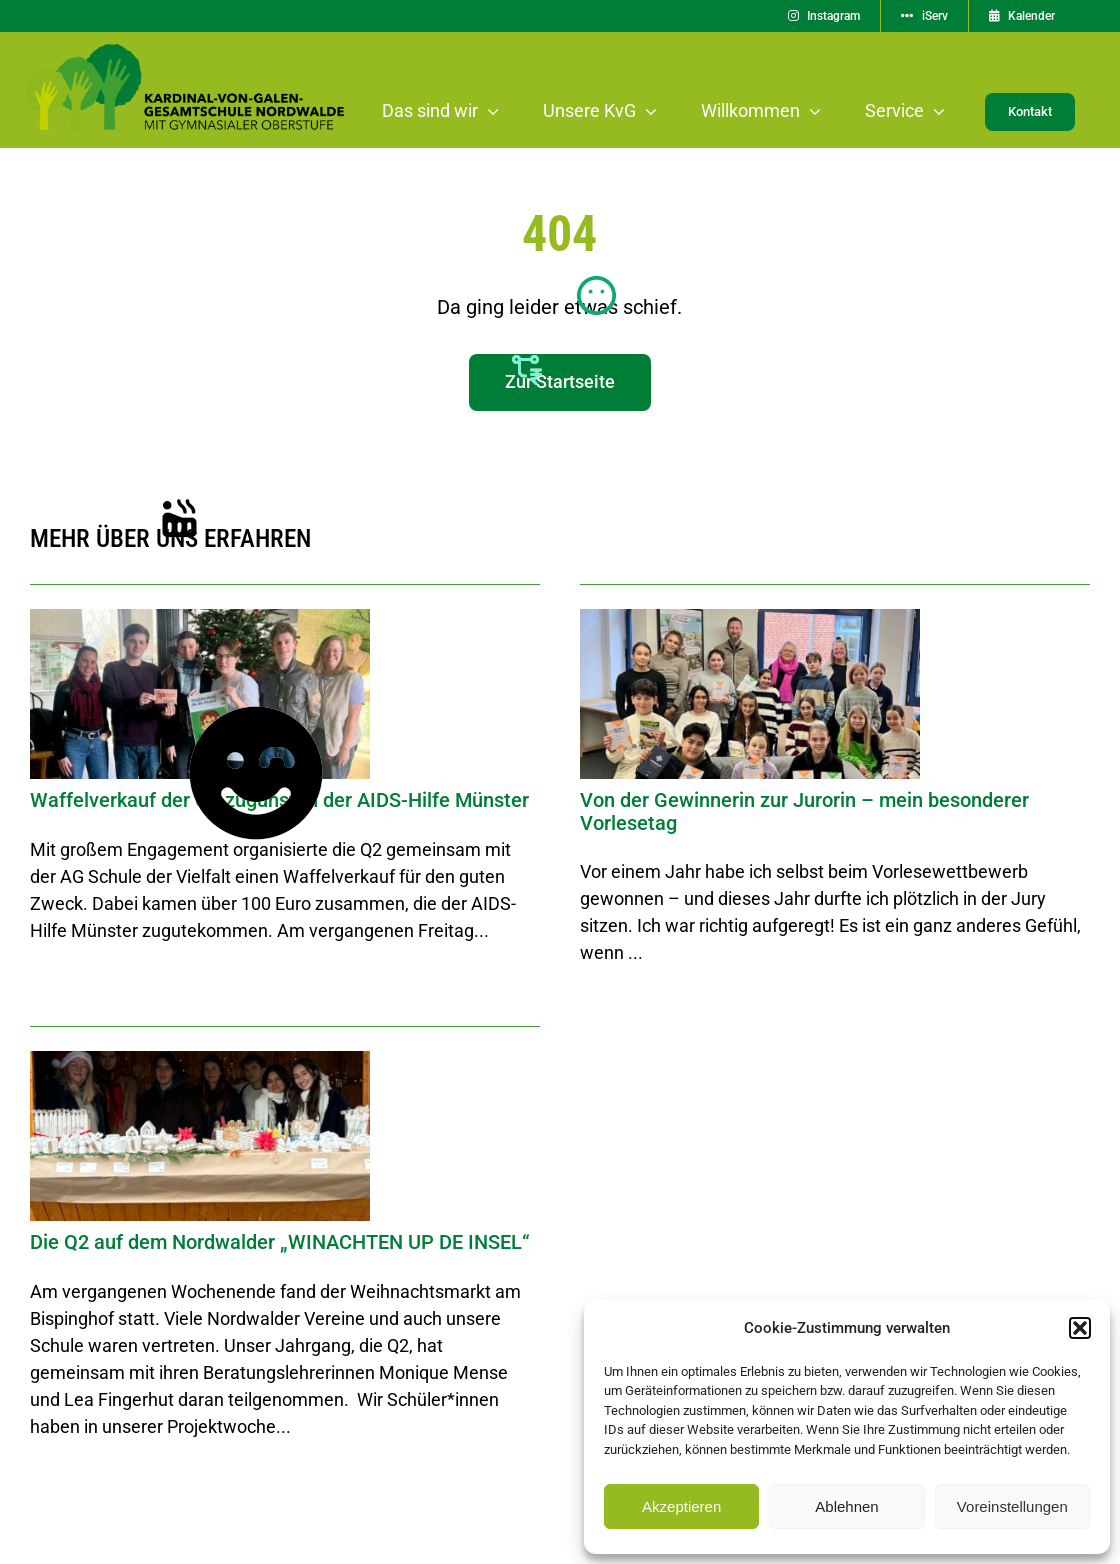  I want to click on view rupee transaction history, so click(527, 370).